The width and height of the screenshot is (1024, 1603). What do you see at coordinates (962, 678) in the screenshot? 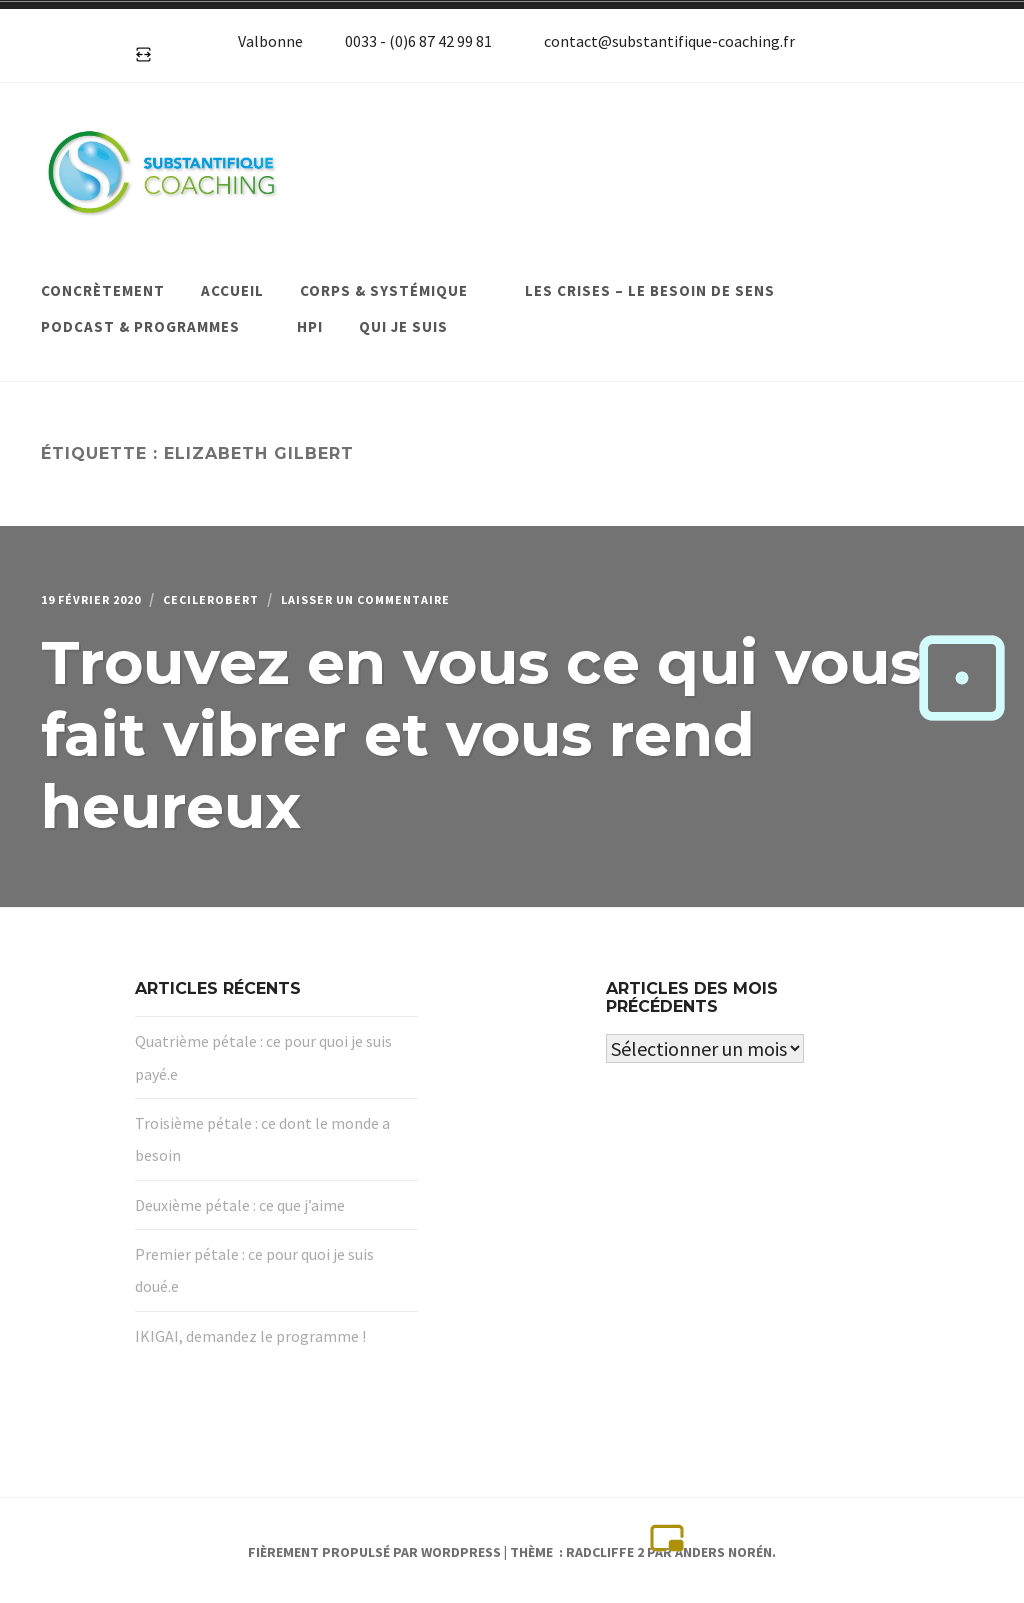
I see `roll the dice or generate a random result` at bounding box center [962, 678].